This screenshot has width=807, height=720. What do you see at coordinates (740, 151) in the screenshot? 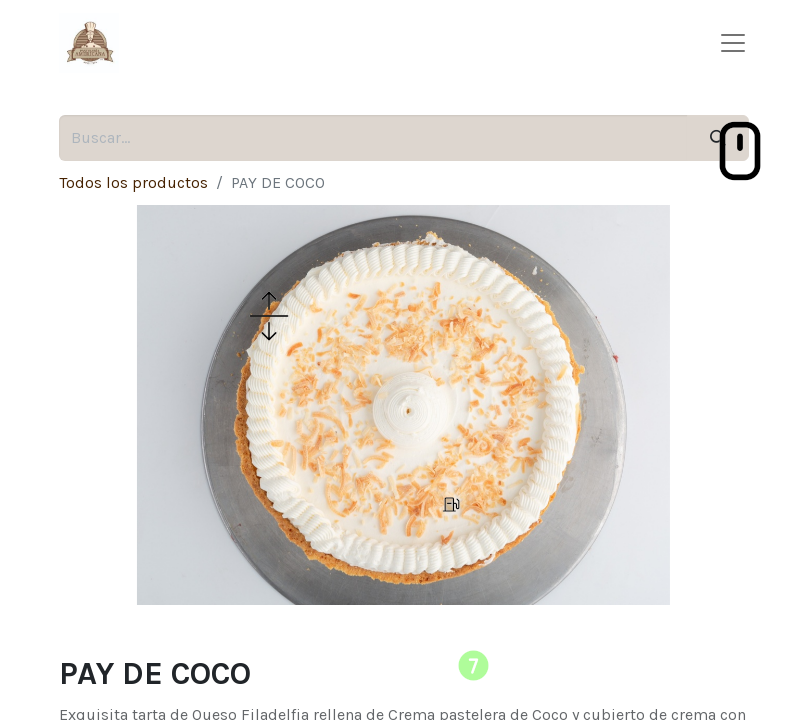
I see `mouse input device settings` at bounding box center [740, 151].